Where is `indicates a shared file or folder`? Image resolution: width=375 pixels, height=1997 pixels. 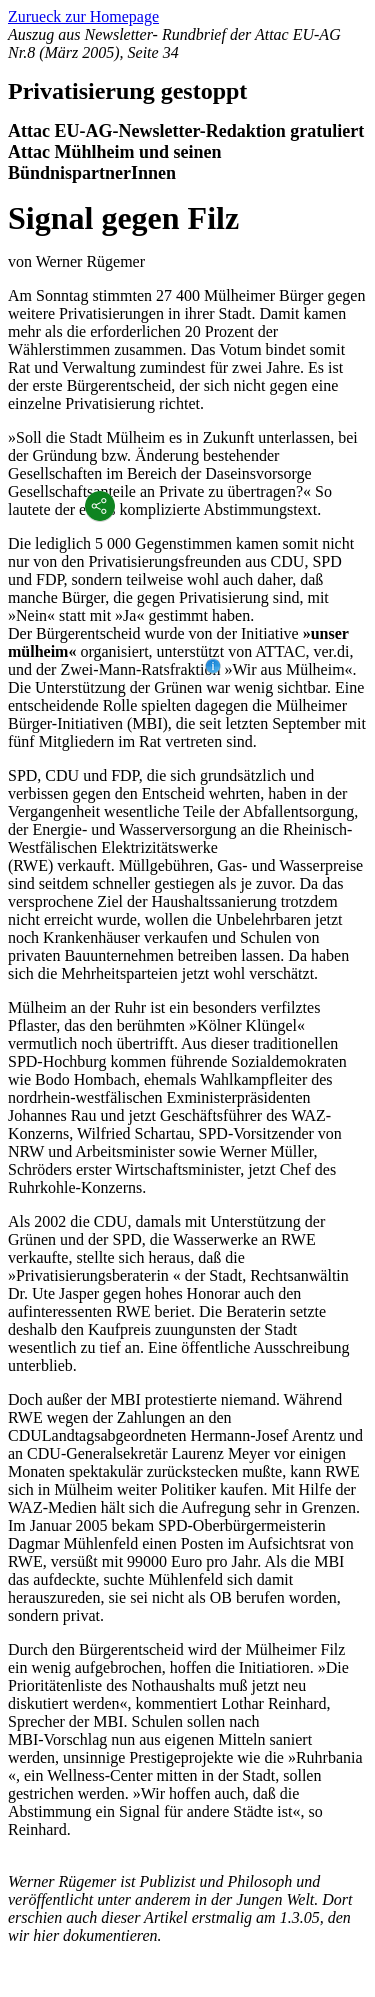
indicates a shared file or folder is located at coordinates (100, 506).